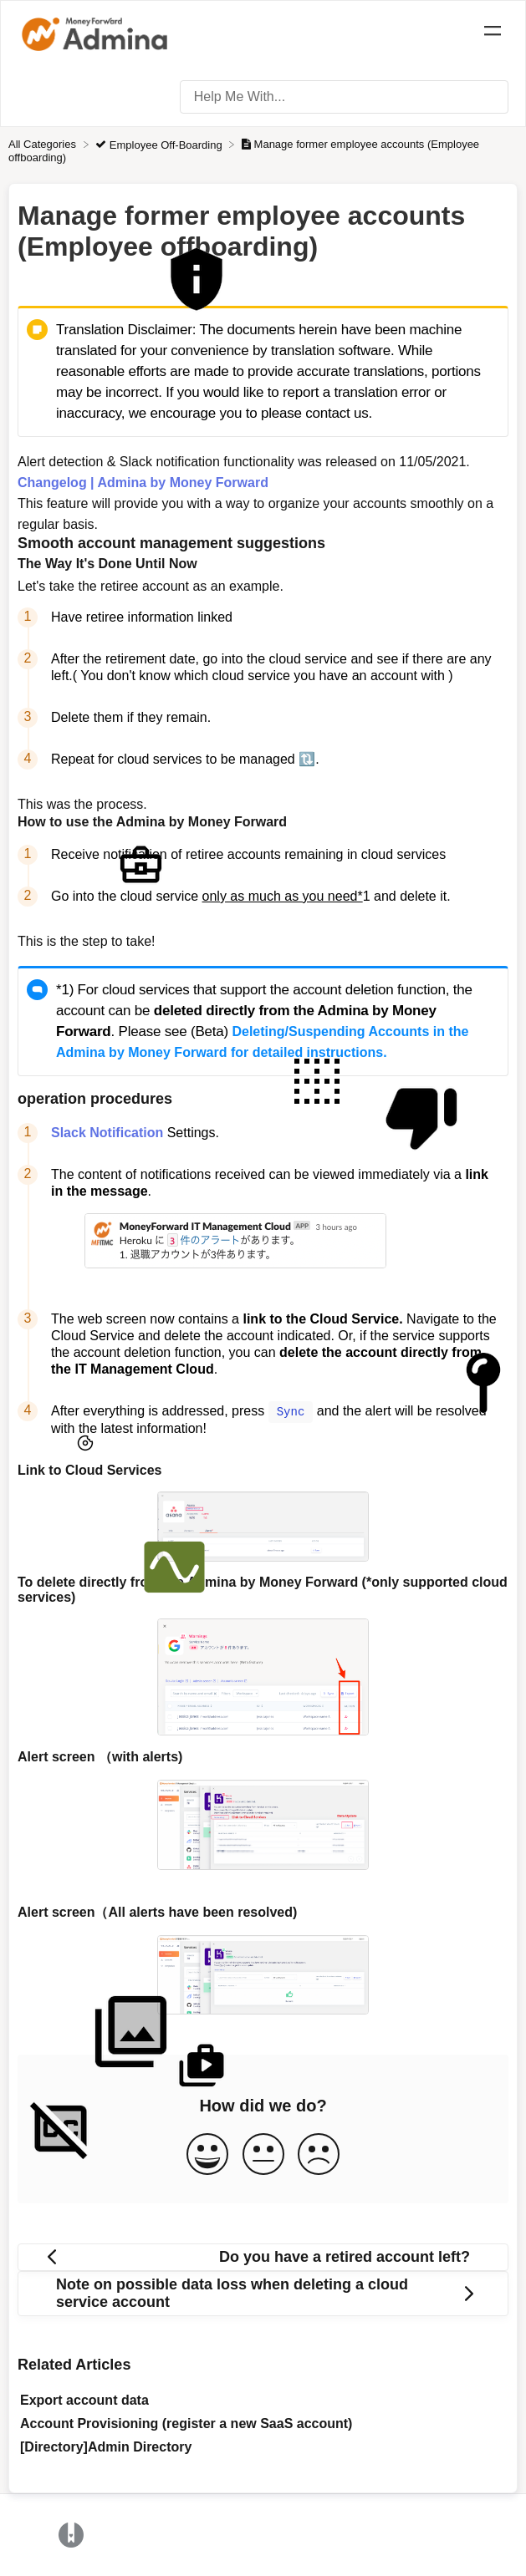  Describe the element at coordinates (174, 1567) in the screenshot. I see `audio or sound wave indicator` at that location.